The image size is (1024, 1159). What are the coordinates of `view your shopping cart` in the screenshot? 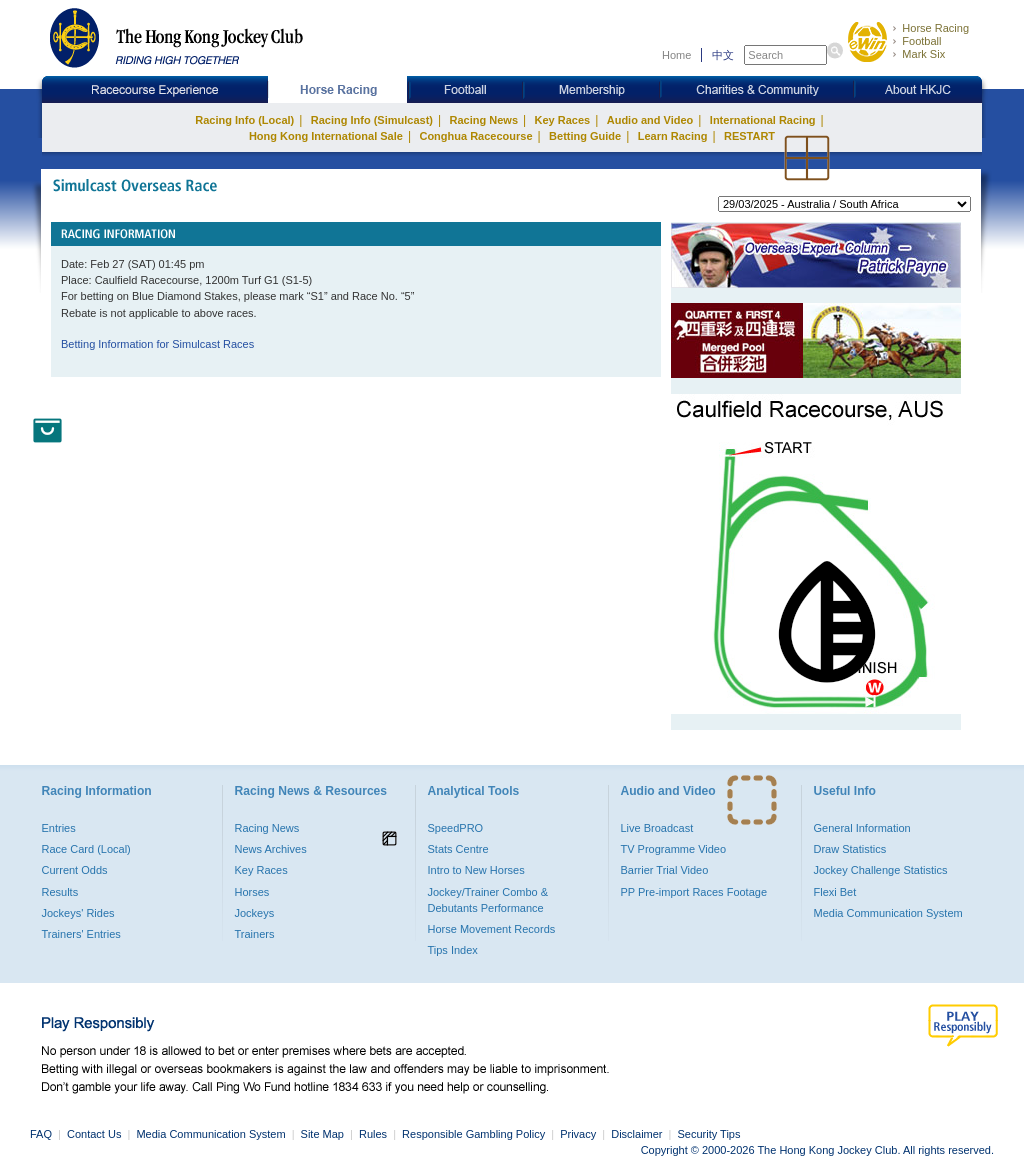 It's located at (47, 430).